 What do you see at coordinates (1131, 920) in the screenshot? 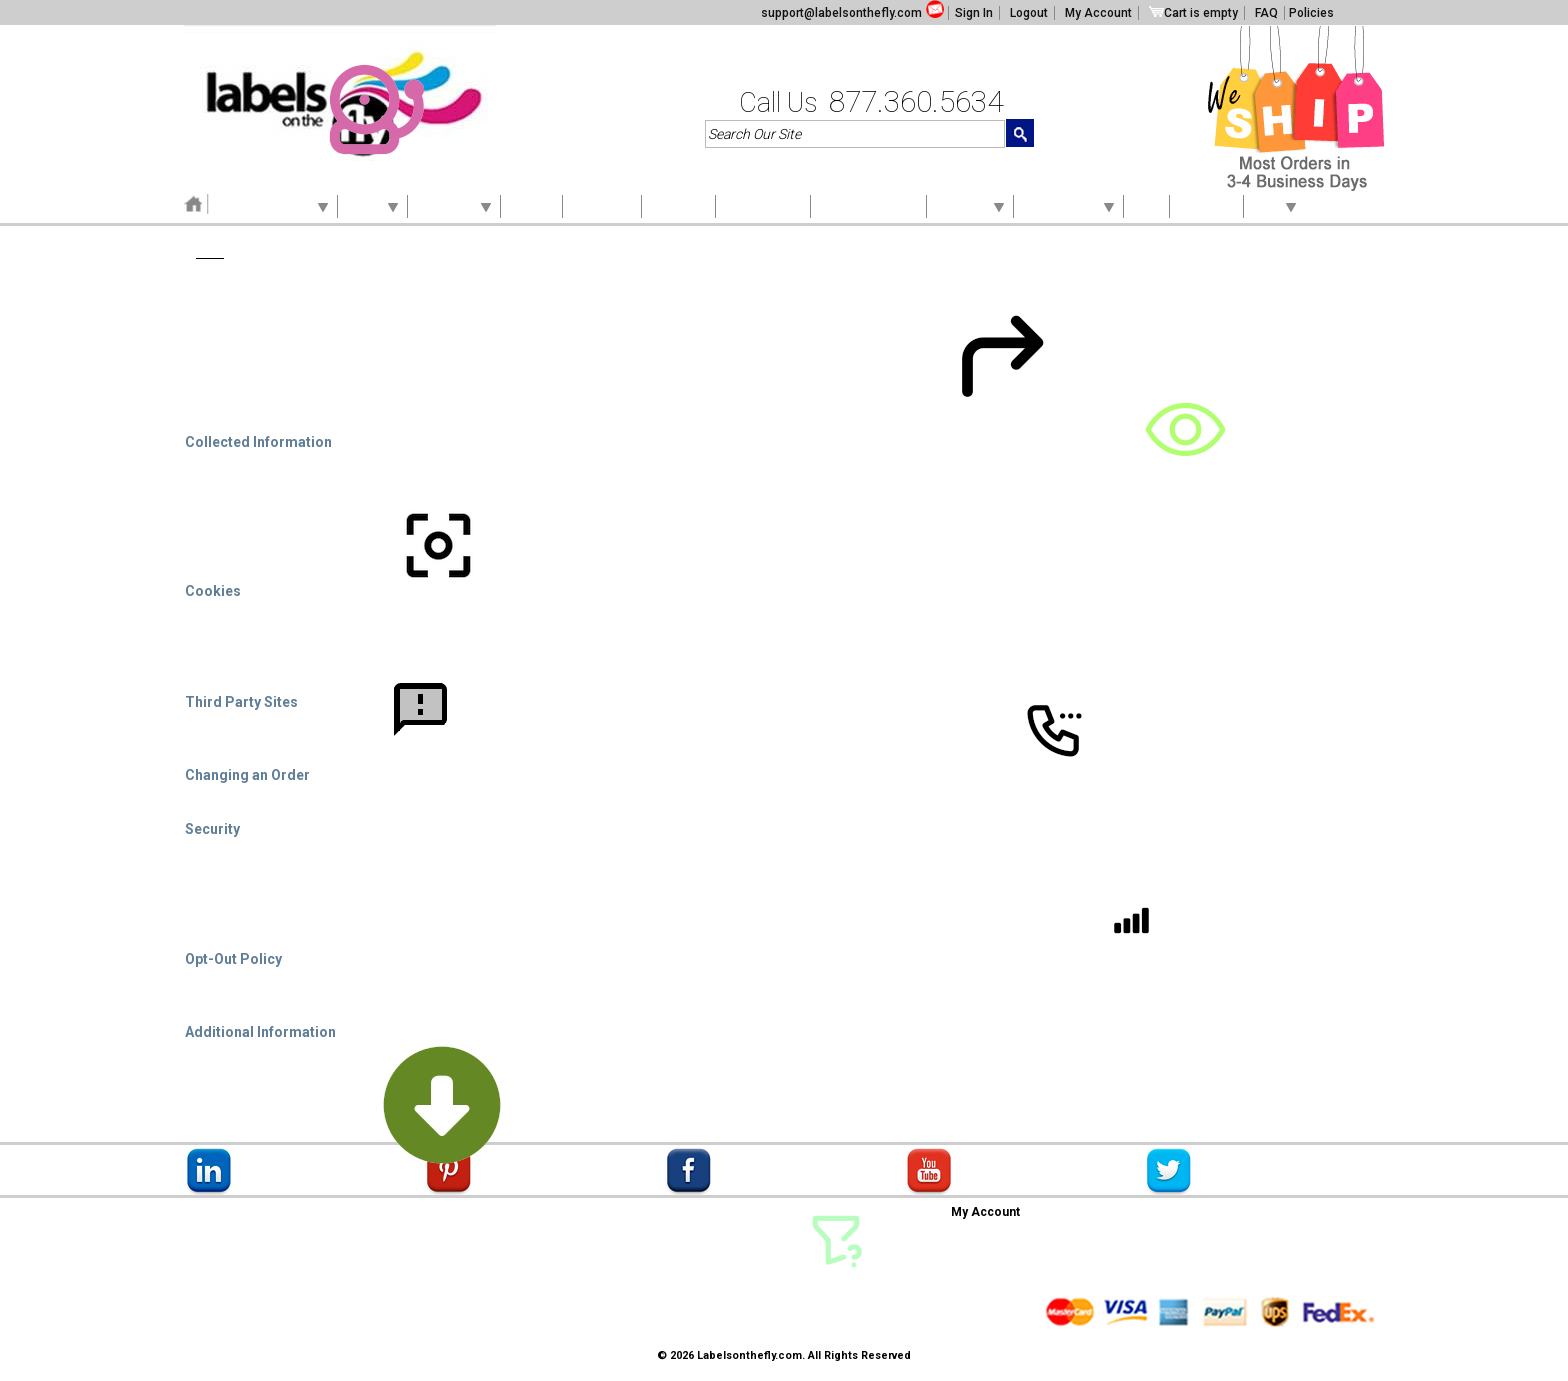
I see `indicates cellular signal strength` at bounding box center [1131, 920].